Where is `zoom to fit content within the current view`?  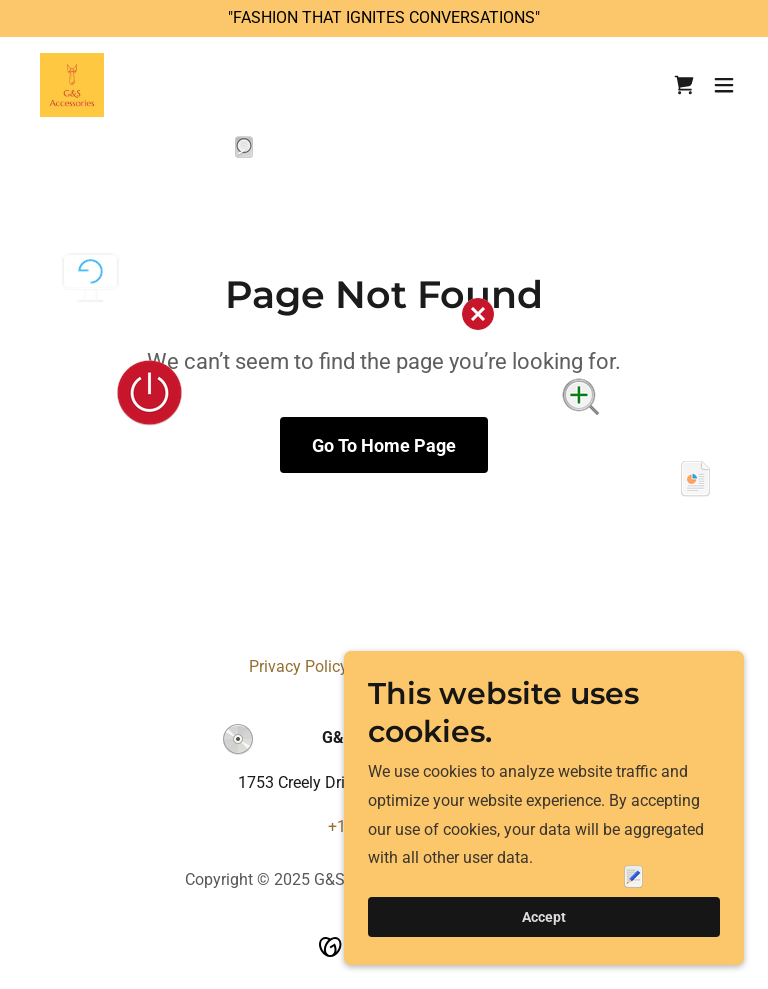 zoom to fit content within the current view is located at coordinates (581, 397).